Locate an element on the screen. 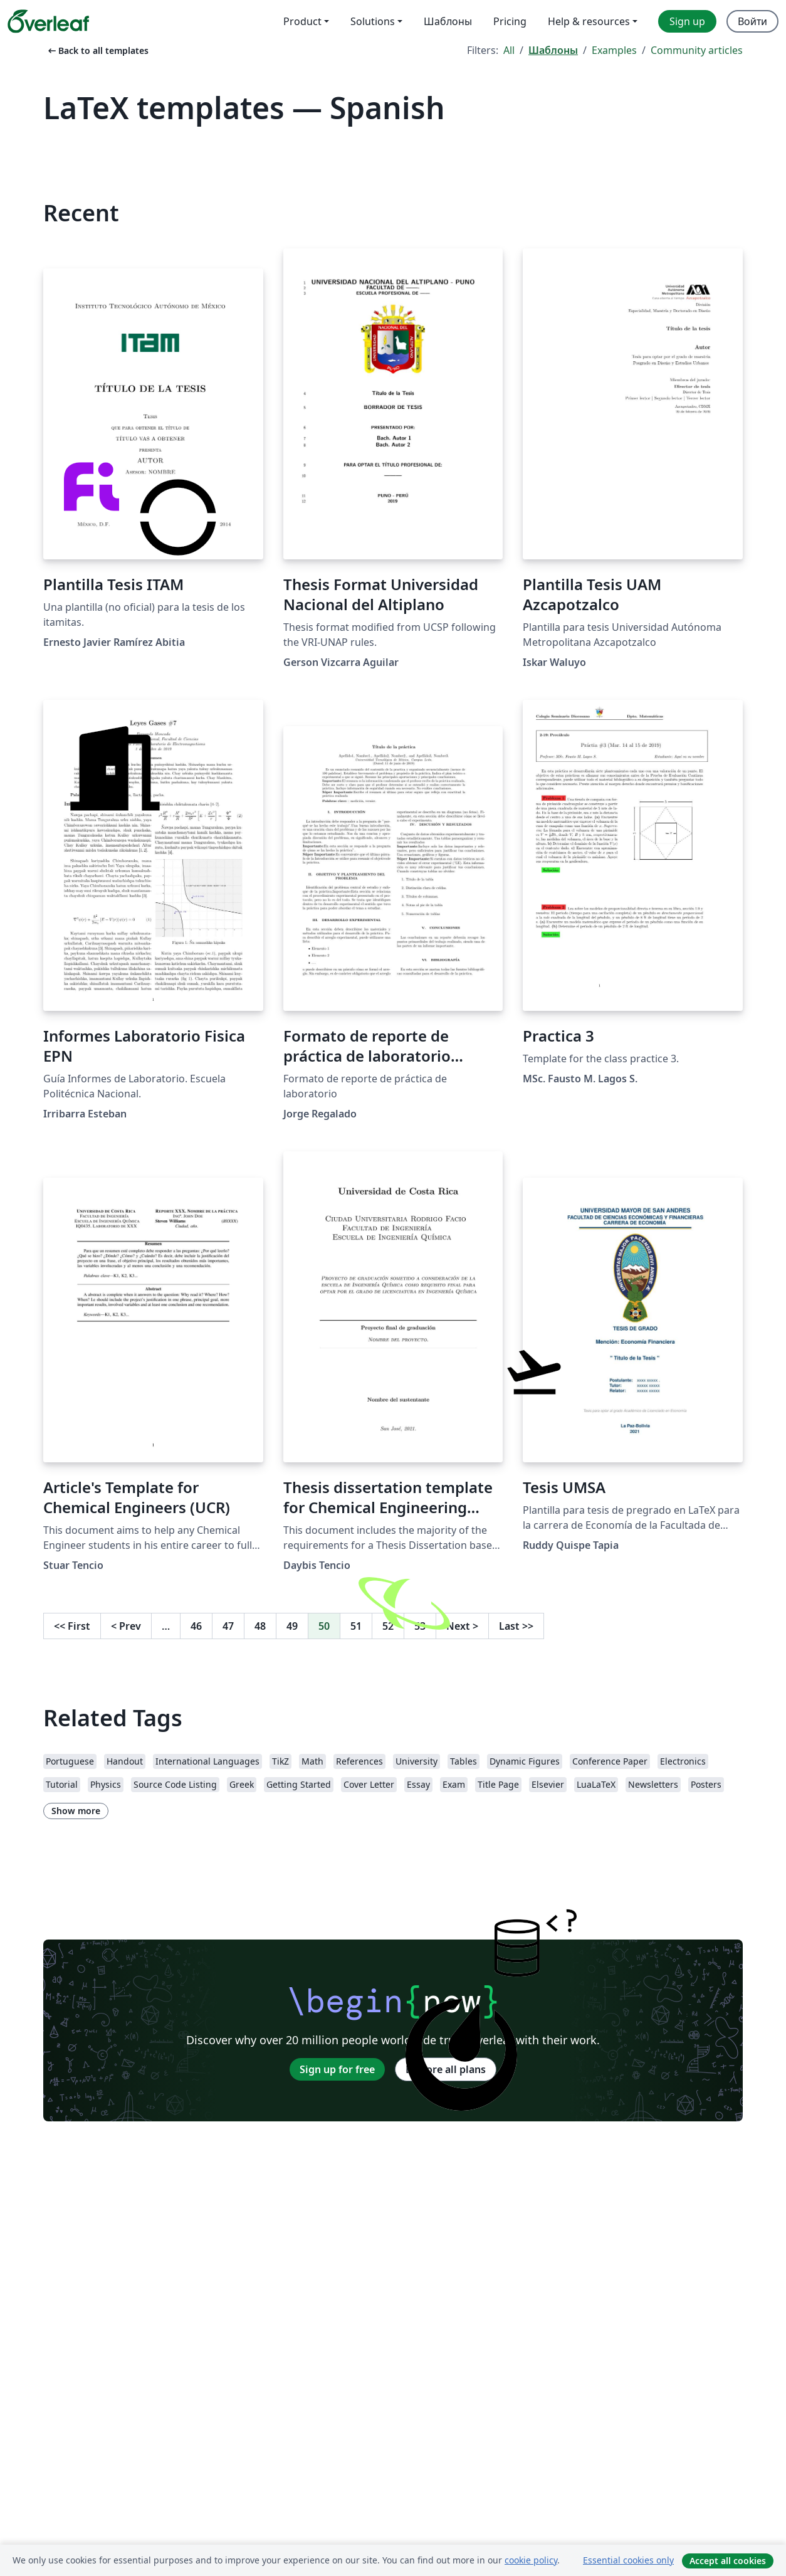 This screenshot has width=786, height=2576. view departure flights is located at coordinates (535, 1371).